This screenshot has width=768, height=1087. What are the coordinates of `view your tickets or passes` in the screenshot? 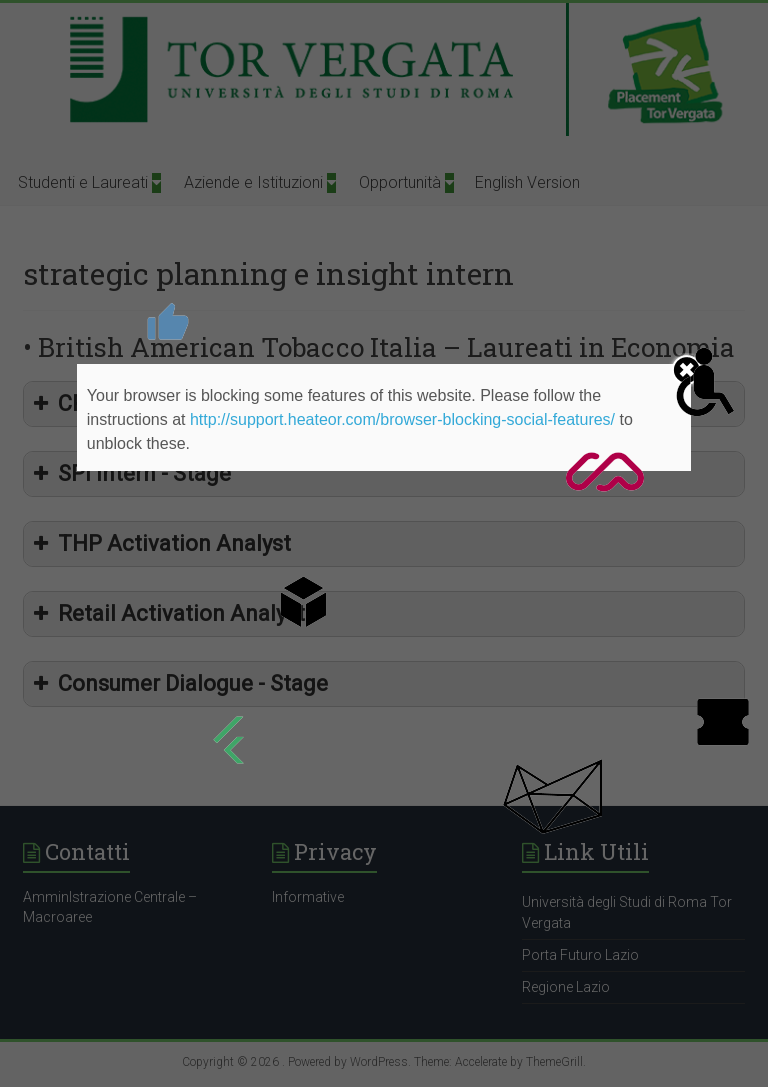 It's located at (723, 722).